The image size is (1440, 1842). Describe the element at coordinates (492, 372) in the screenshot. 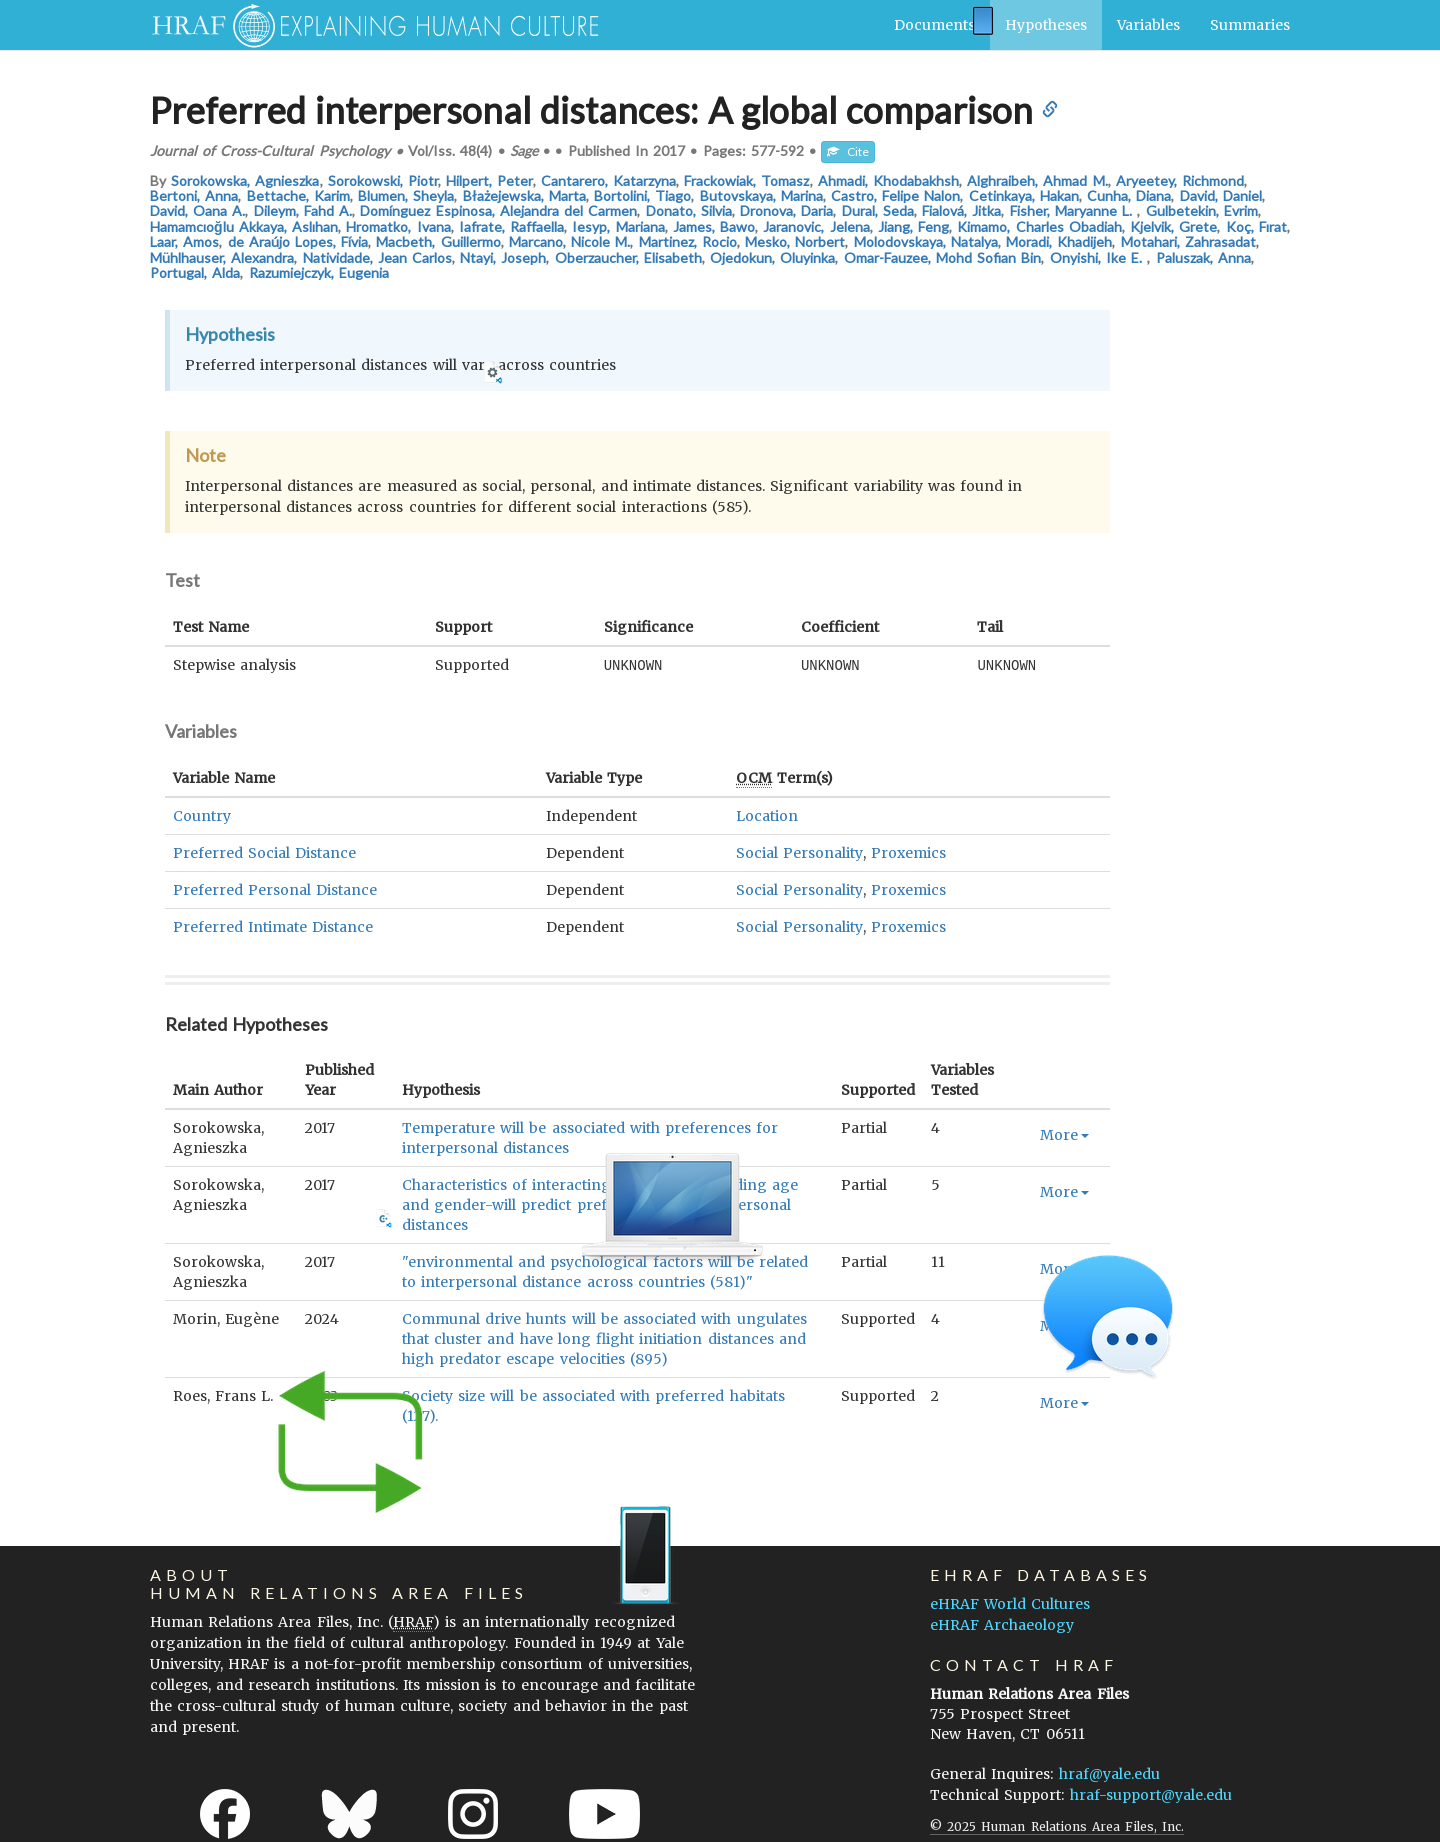

I see `open configuration settings` at that location.